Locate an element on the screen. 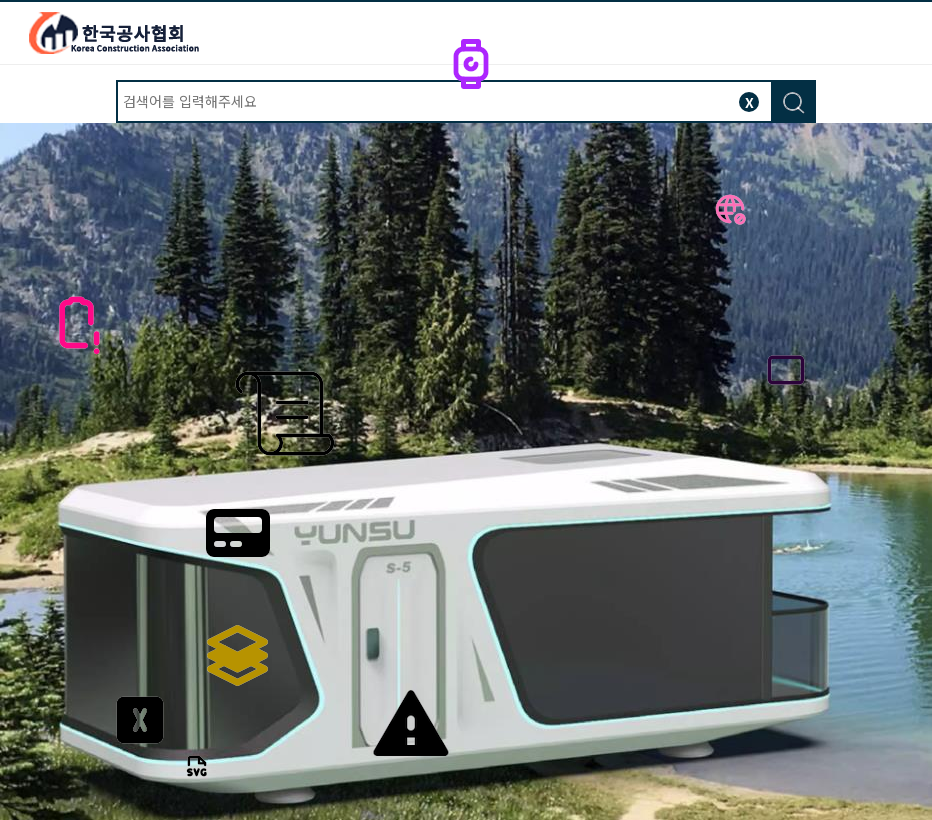  indicates low battery warning is located at coordinates (76, 322).